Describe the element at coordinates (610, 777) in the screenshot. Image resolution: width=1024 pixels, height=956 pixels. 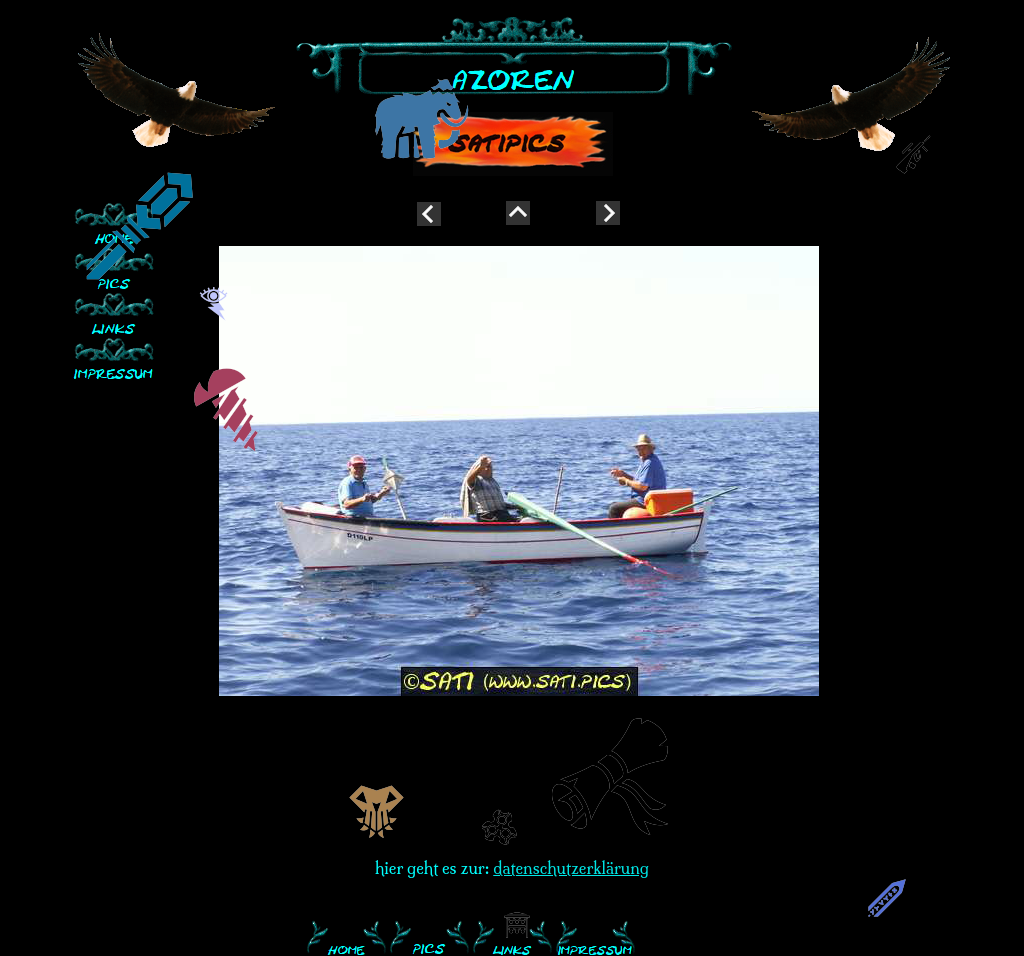
I see `view quest log or mission objectives` at that location.